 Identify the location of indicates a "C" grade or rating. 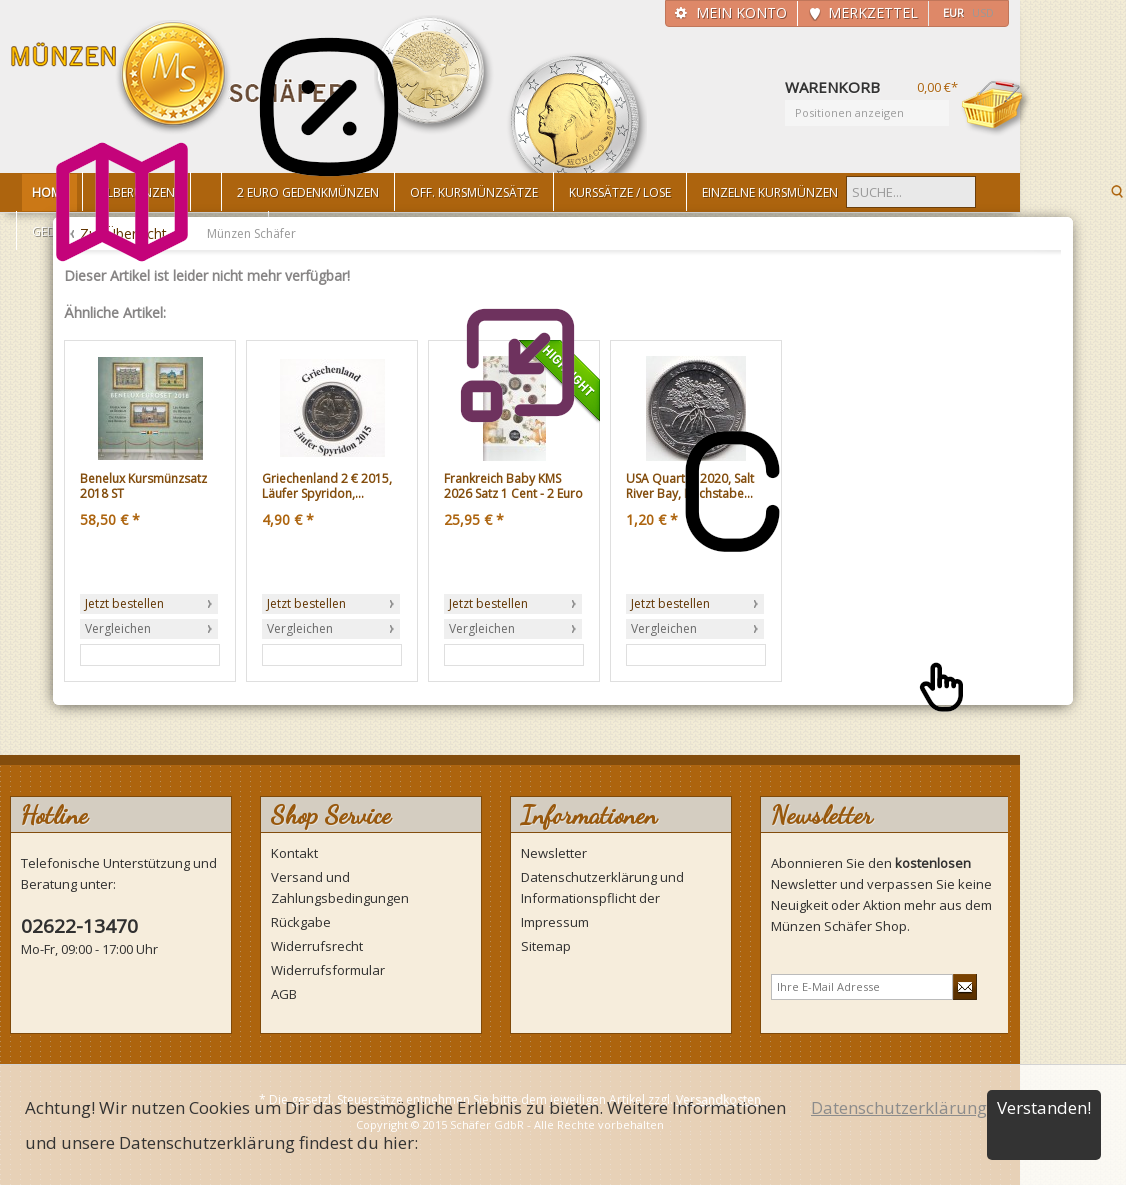
(732, 491).